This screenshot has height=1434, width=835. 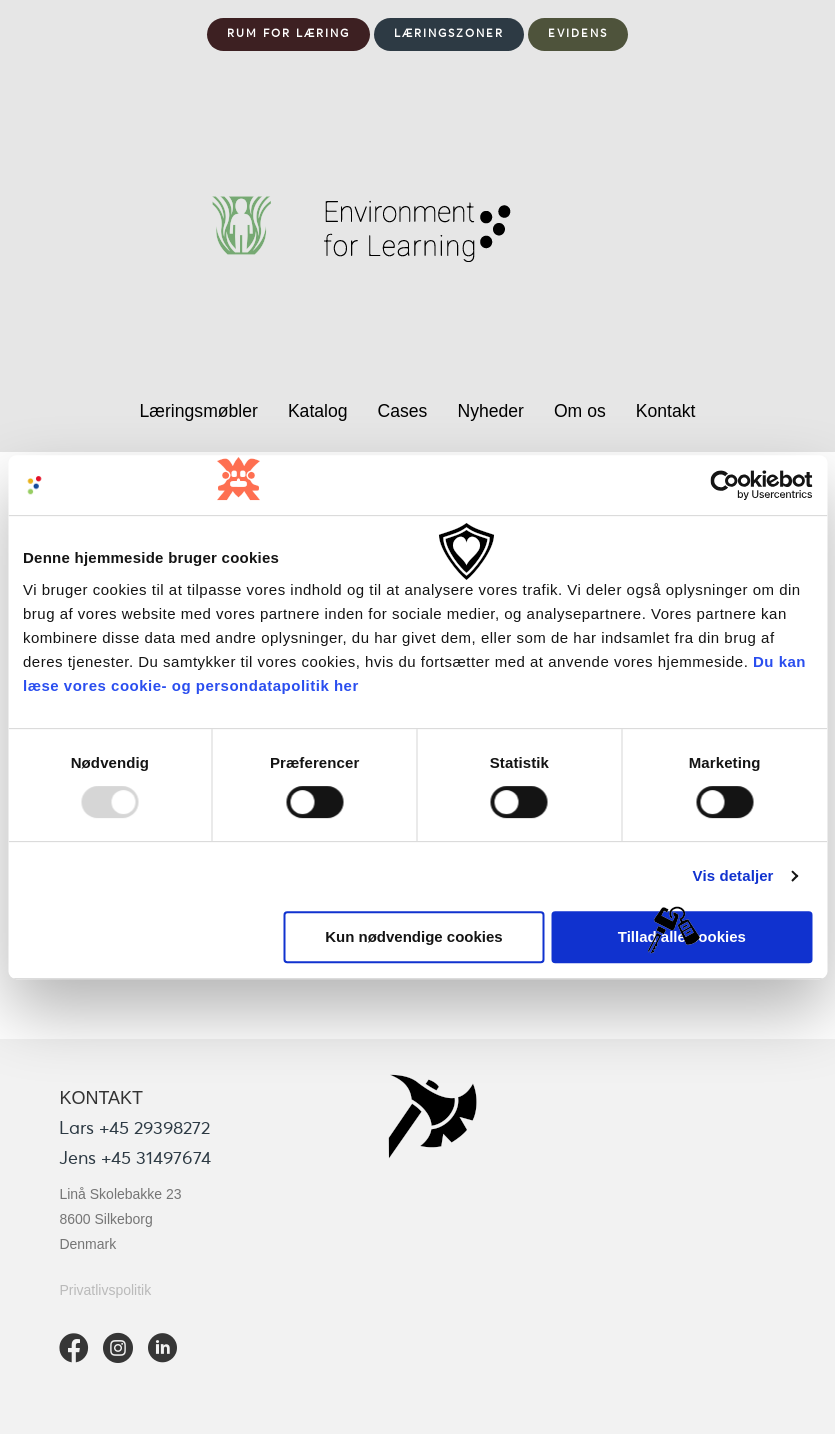 What do you see at coordinates (466, 550) in the screenshot?
I see `health protection or defensive buff status` at bounding box center [466, 550].